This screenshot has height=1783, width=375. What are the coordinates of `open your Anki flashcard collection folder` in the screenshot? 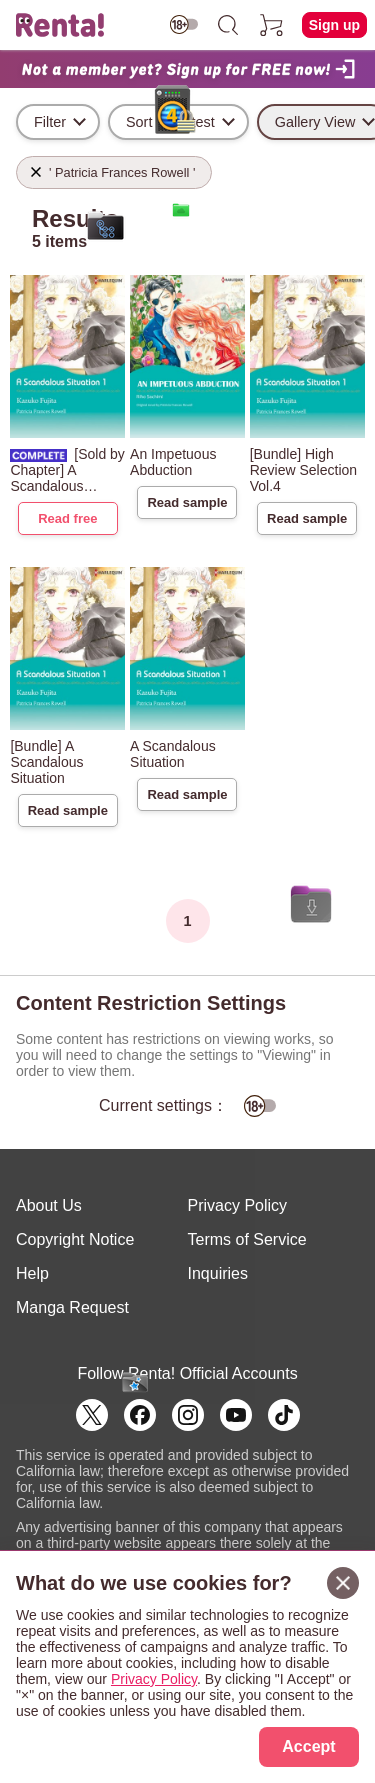 It's located at (135, 1383).